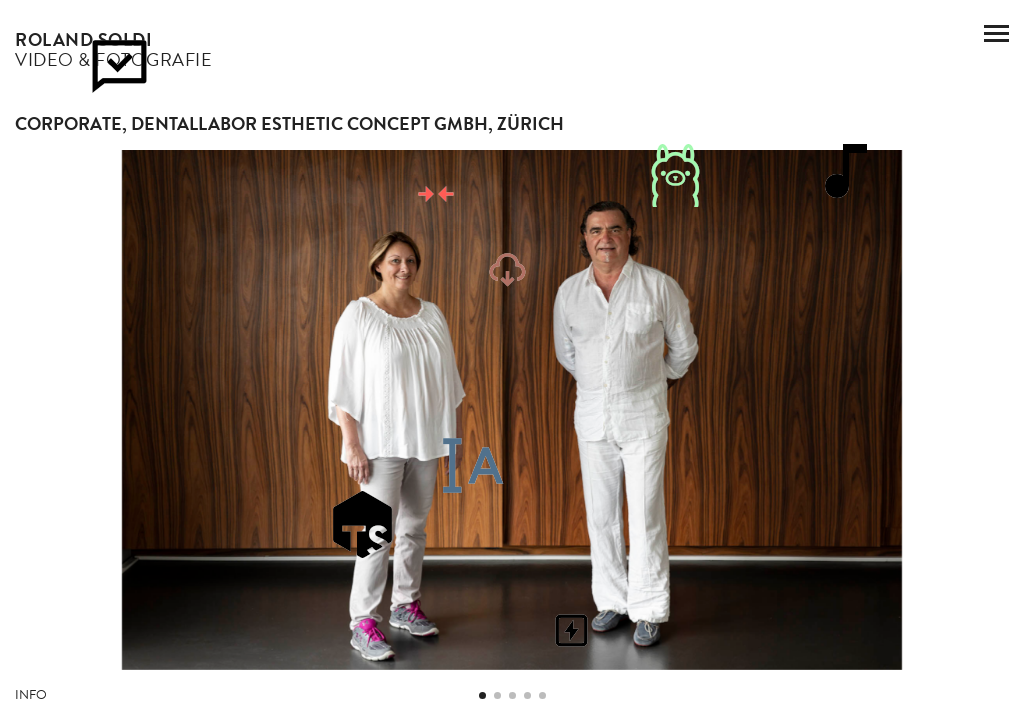 This screenshot has height=720, width=1024. What do you see at coordinates (675, 175) in the screenshot?
I see `open the Ollama application` at bounding box center [675, 175].